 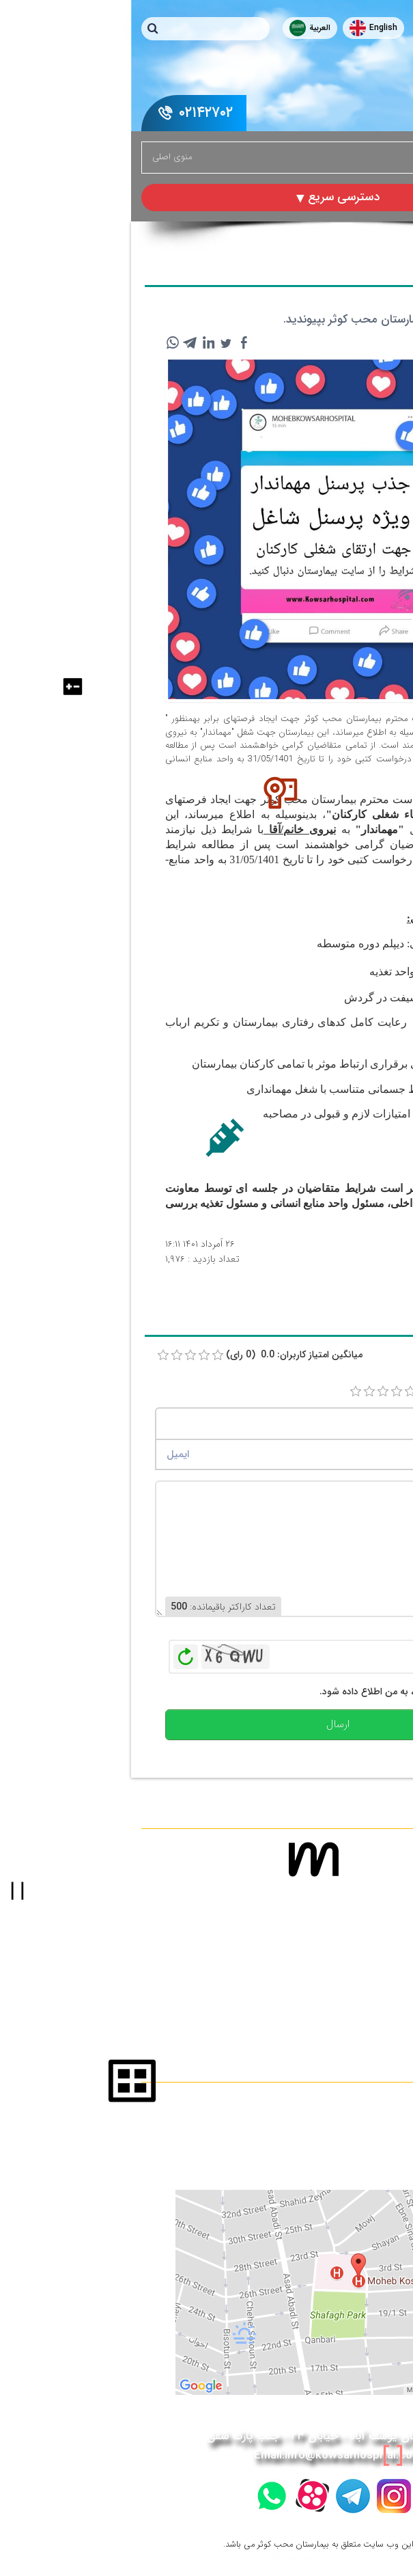 What do you see at coordinates (244, 2334) in the screenshot?
I see `indicates hazy weather conditions` at bounding box center [244, 2334].